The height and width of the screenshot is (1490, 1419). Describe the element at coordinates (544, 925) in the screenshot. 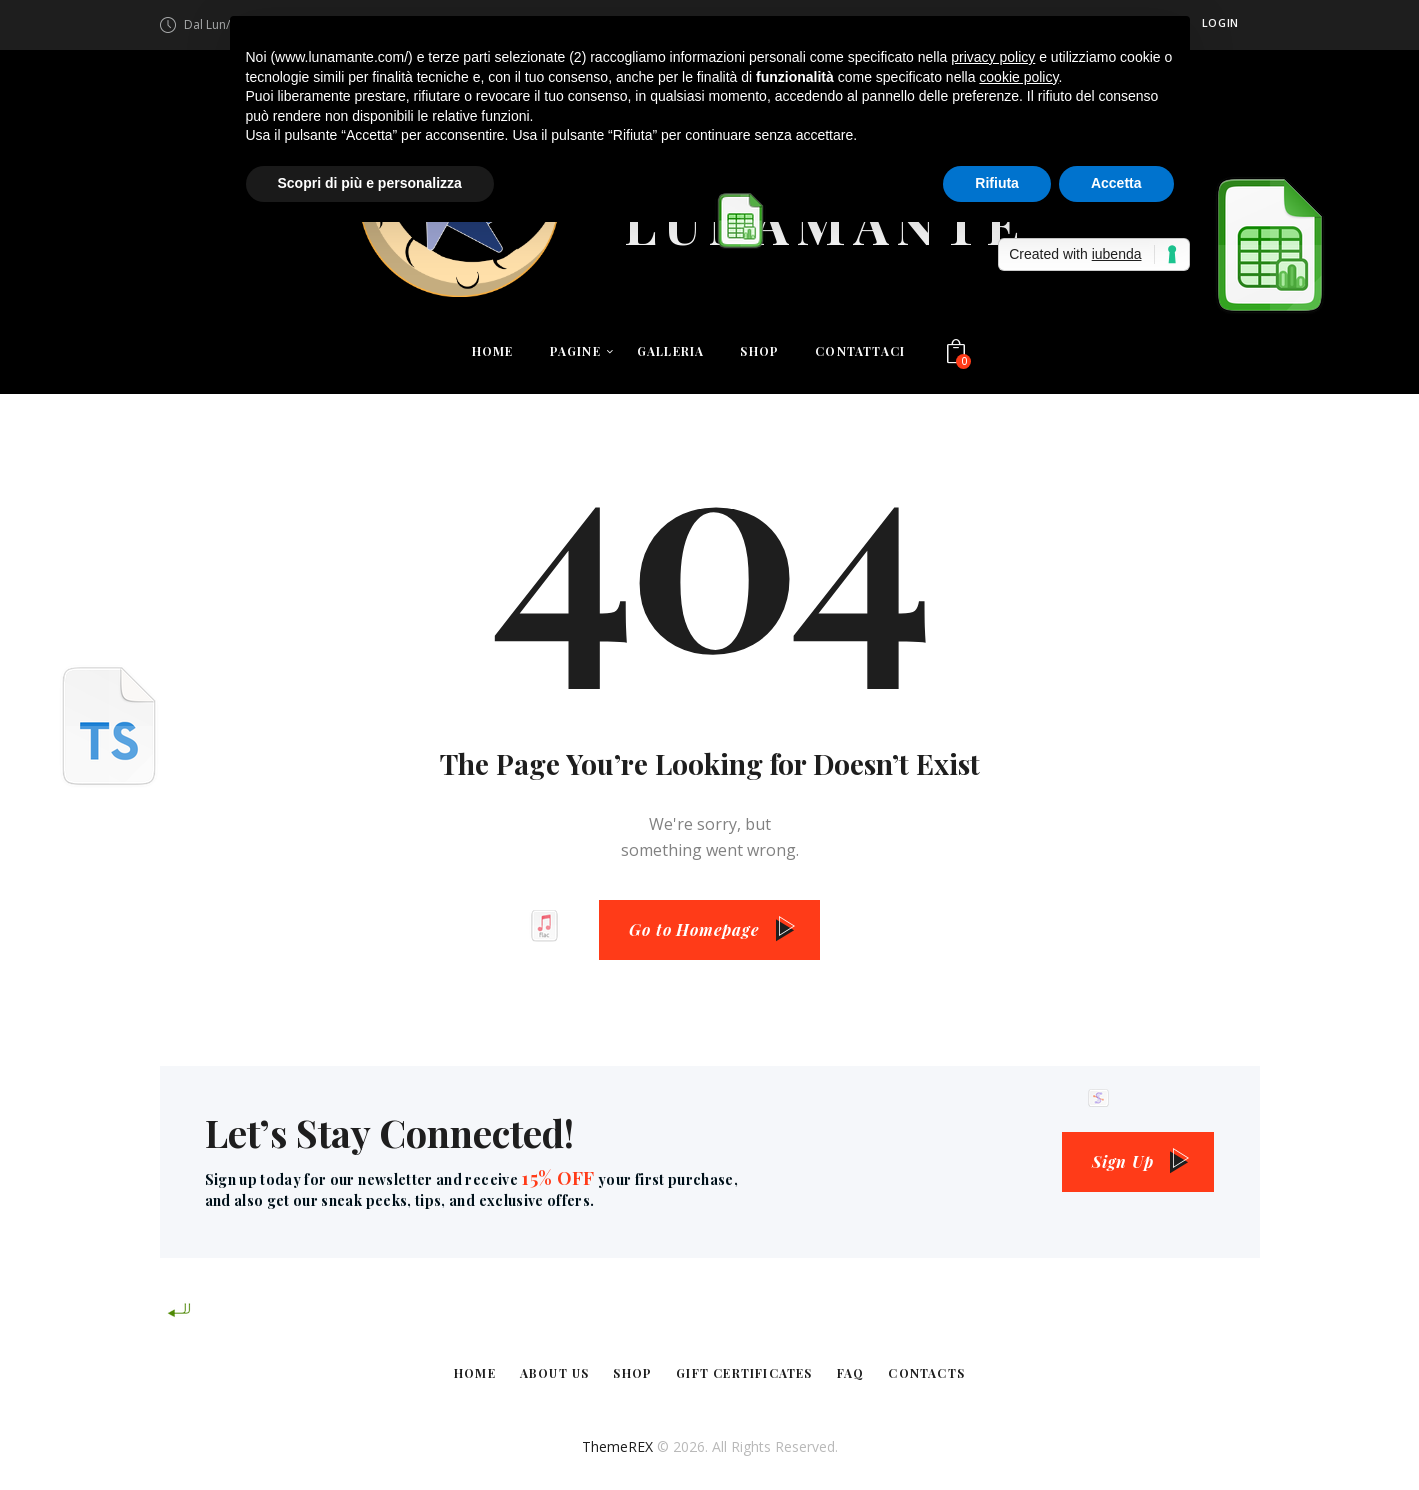

I see `a flac audio file` at that location.